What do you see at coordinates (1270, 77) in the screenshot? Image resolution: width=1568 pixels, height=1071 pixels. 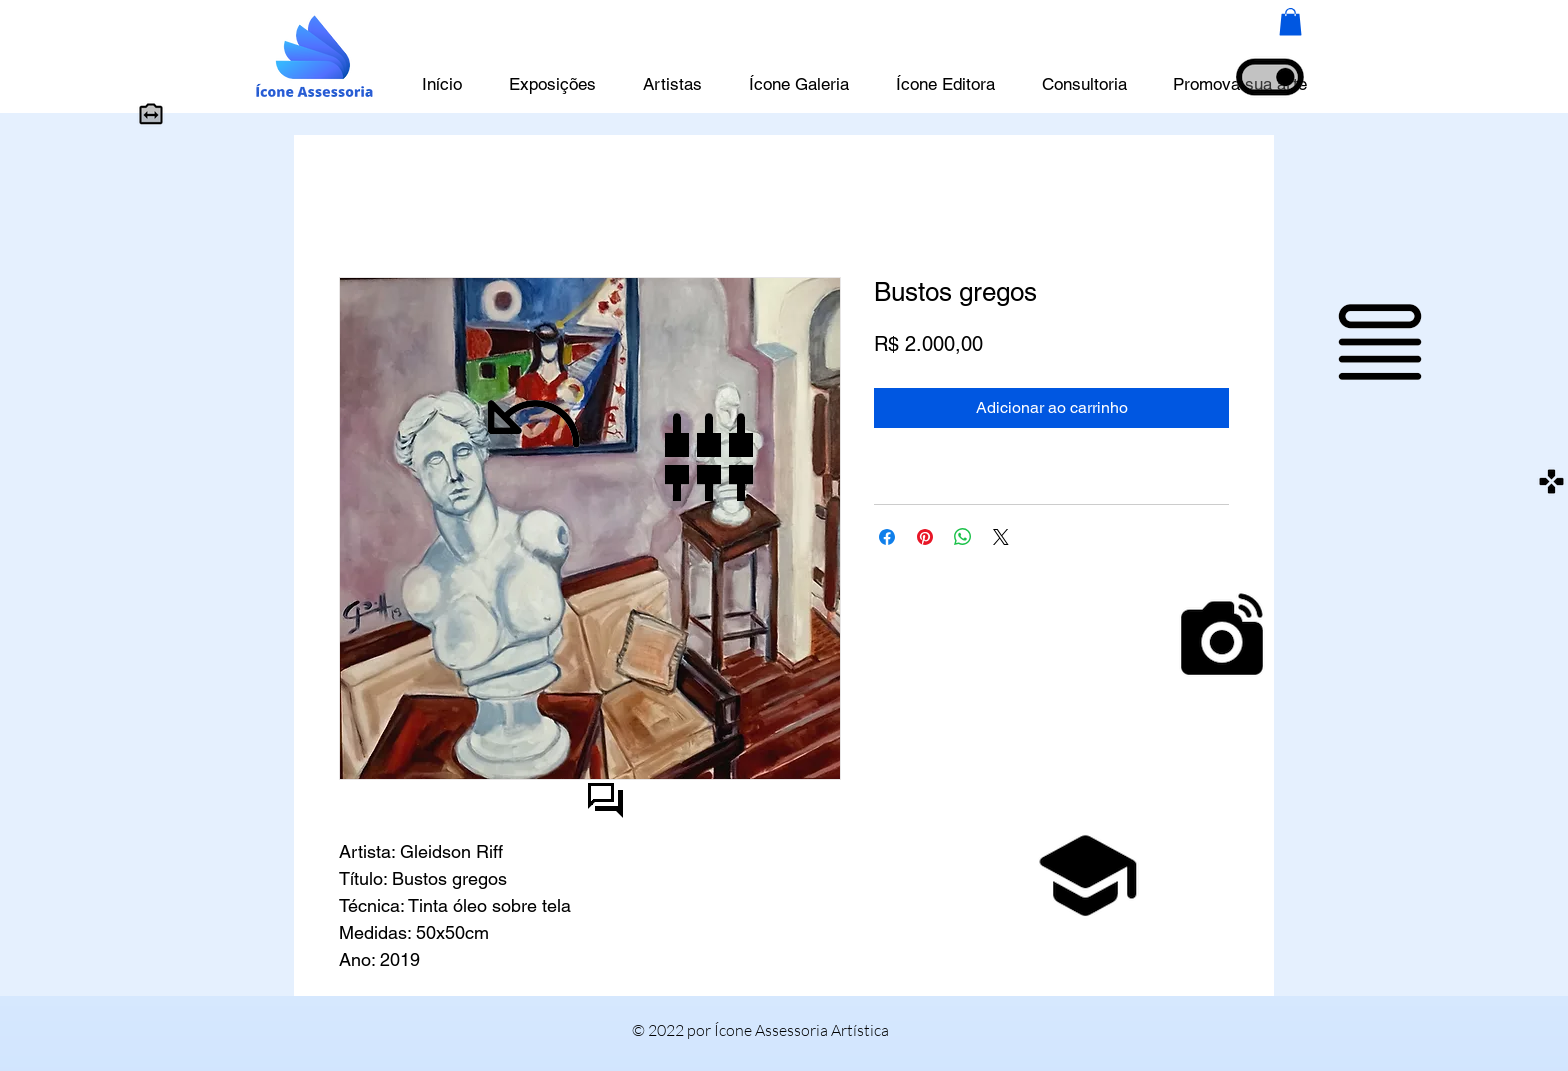 I see `toggle switch in the on/enabled state` at bounding box center [1270, 77].